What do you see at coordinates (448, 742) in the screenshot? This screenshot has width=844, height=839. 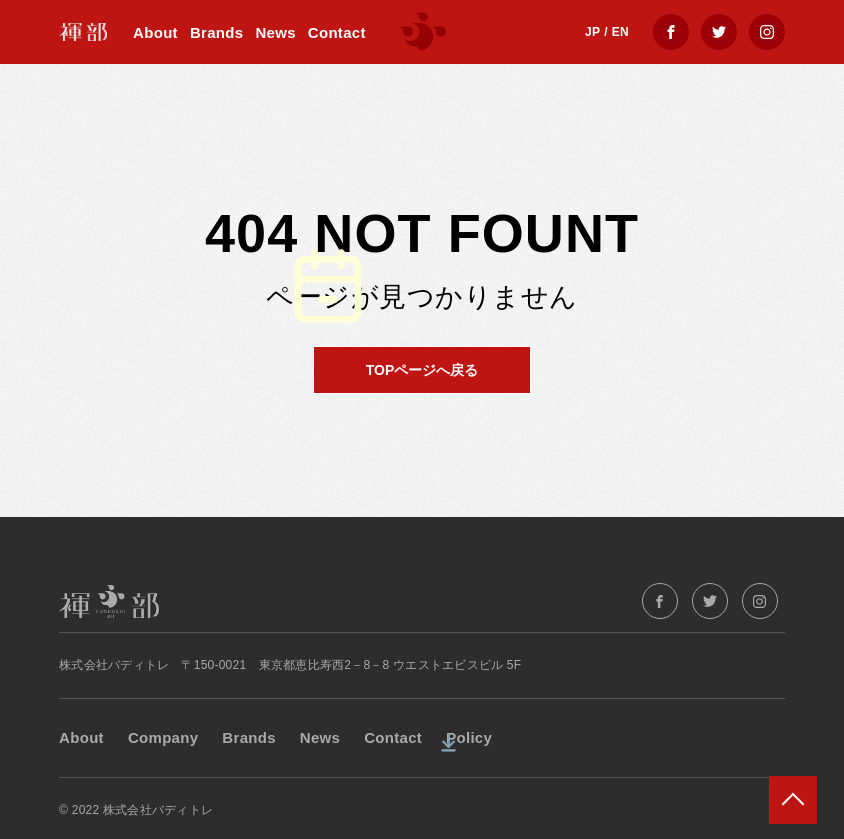 I see `download a file to your device` at bounding box center [448, 742].